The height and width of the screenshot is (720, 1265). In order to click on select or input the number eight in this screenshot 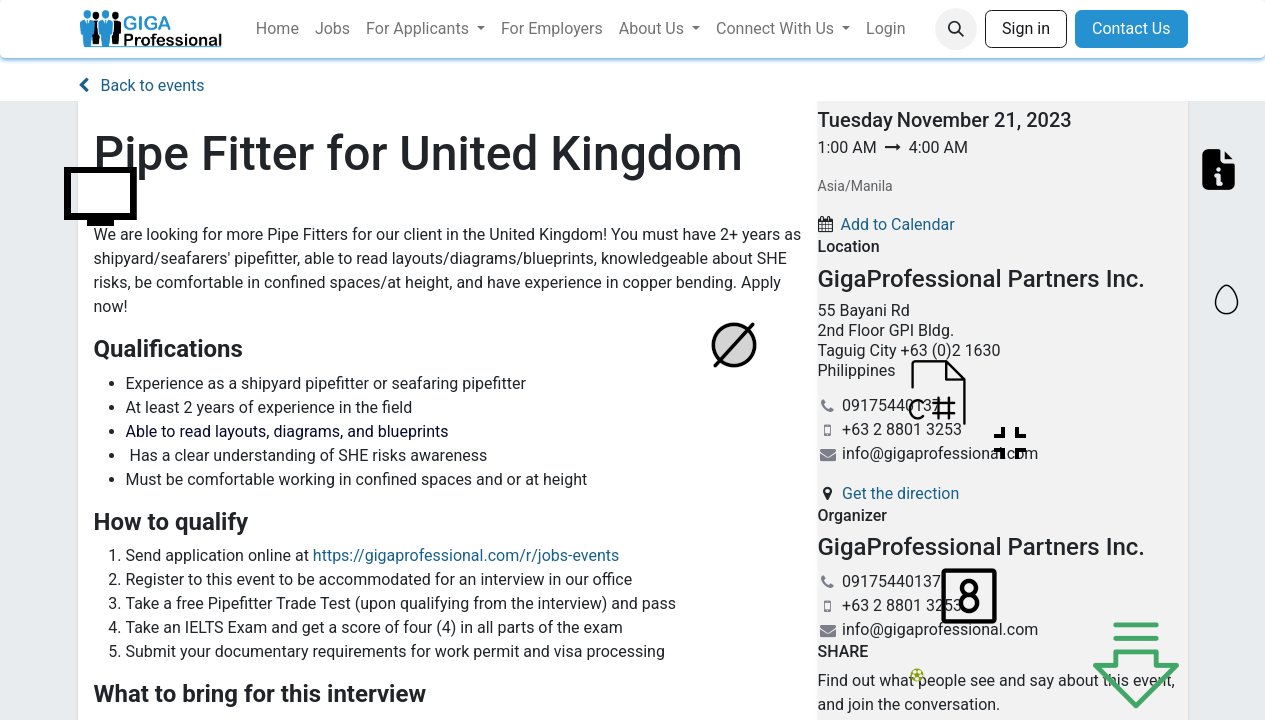, I will do `click(969, 596)`.